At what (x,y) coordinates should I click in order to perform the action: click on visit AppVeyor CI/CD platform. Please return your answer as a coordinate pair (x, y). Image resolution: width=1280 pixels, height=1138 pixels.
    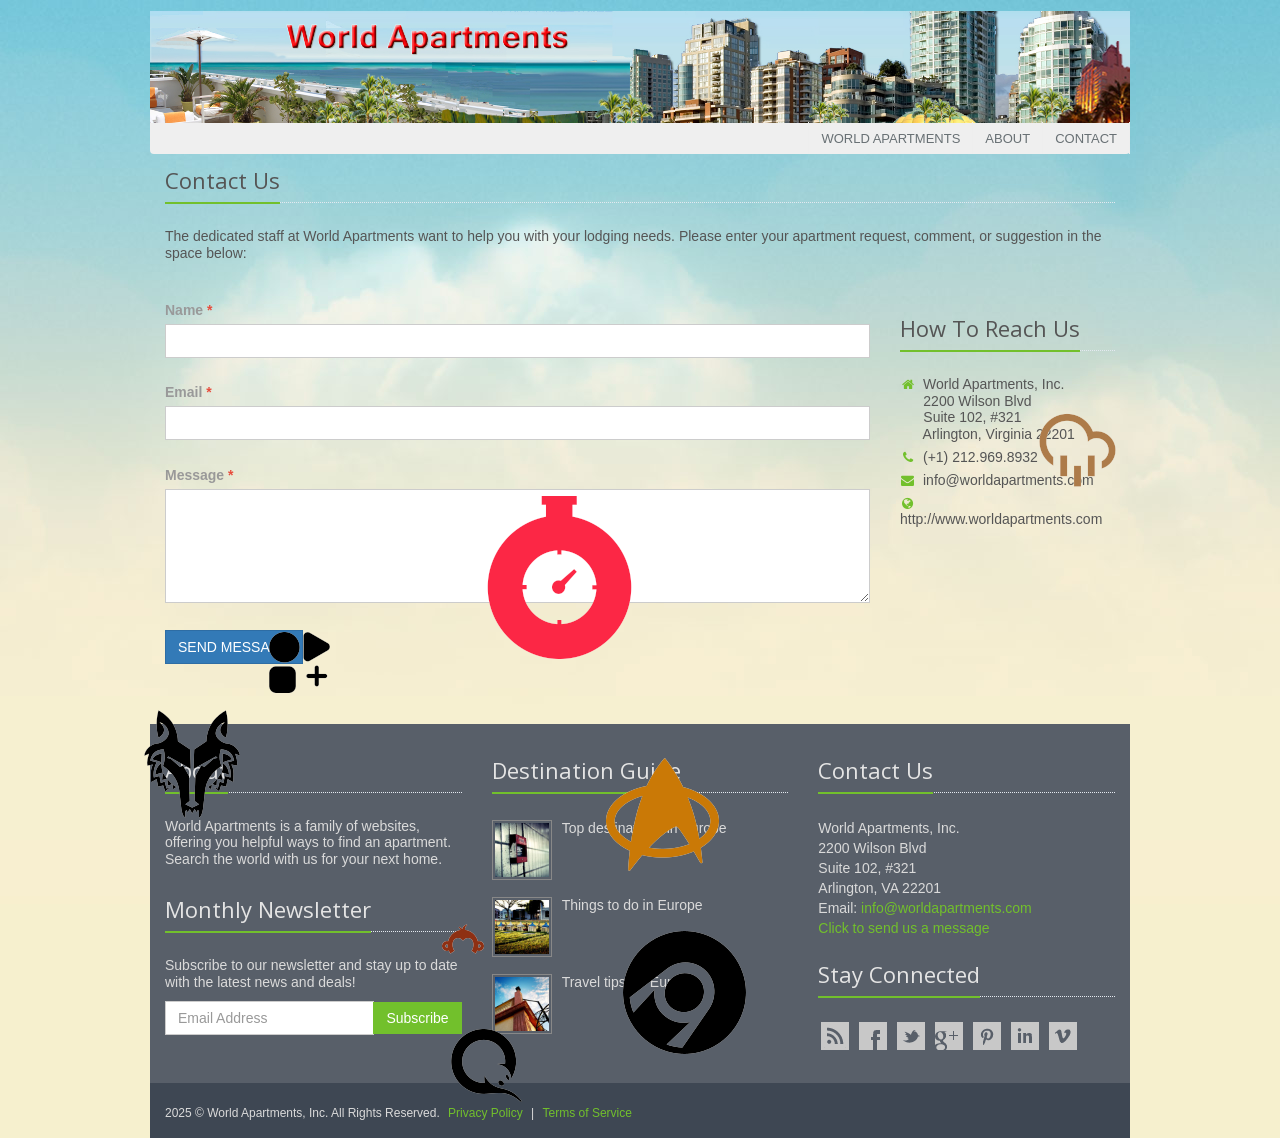
    Looking at the image, I should click on (684, 992).